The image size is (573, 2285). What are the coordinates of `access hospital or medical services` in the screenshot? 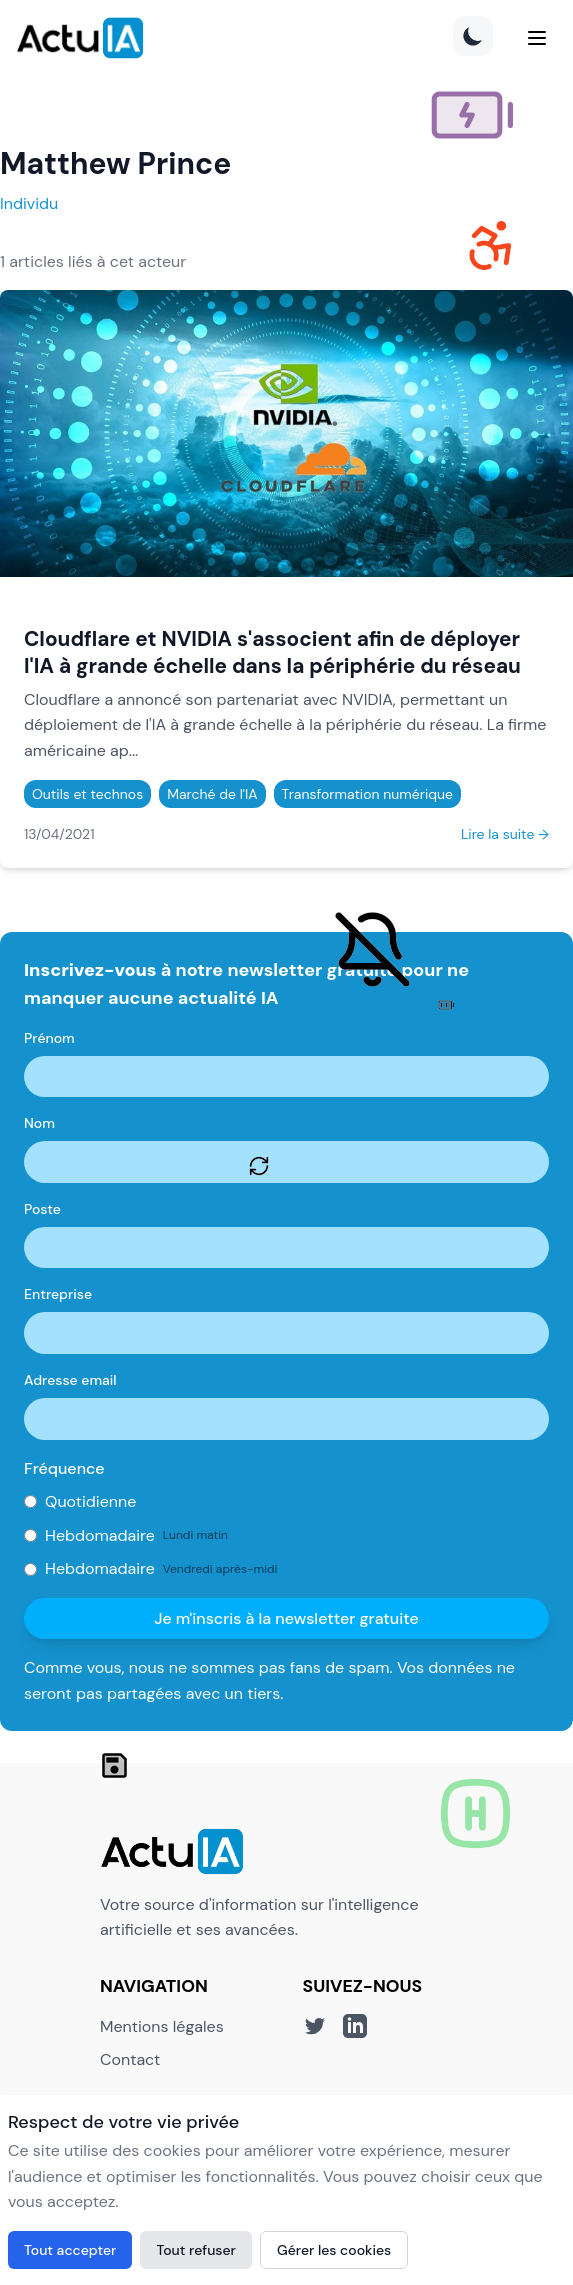 It's located at (475, 1813).